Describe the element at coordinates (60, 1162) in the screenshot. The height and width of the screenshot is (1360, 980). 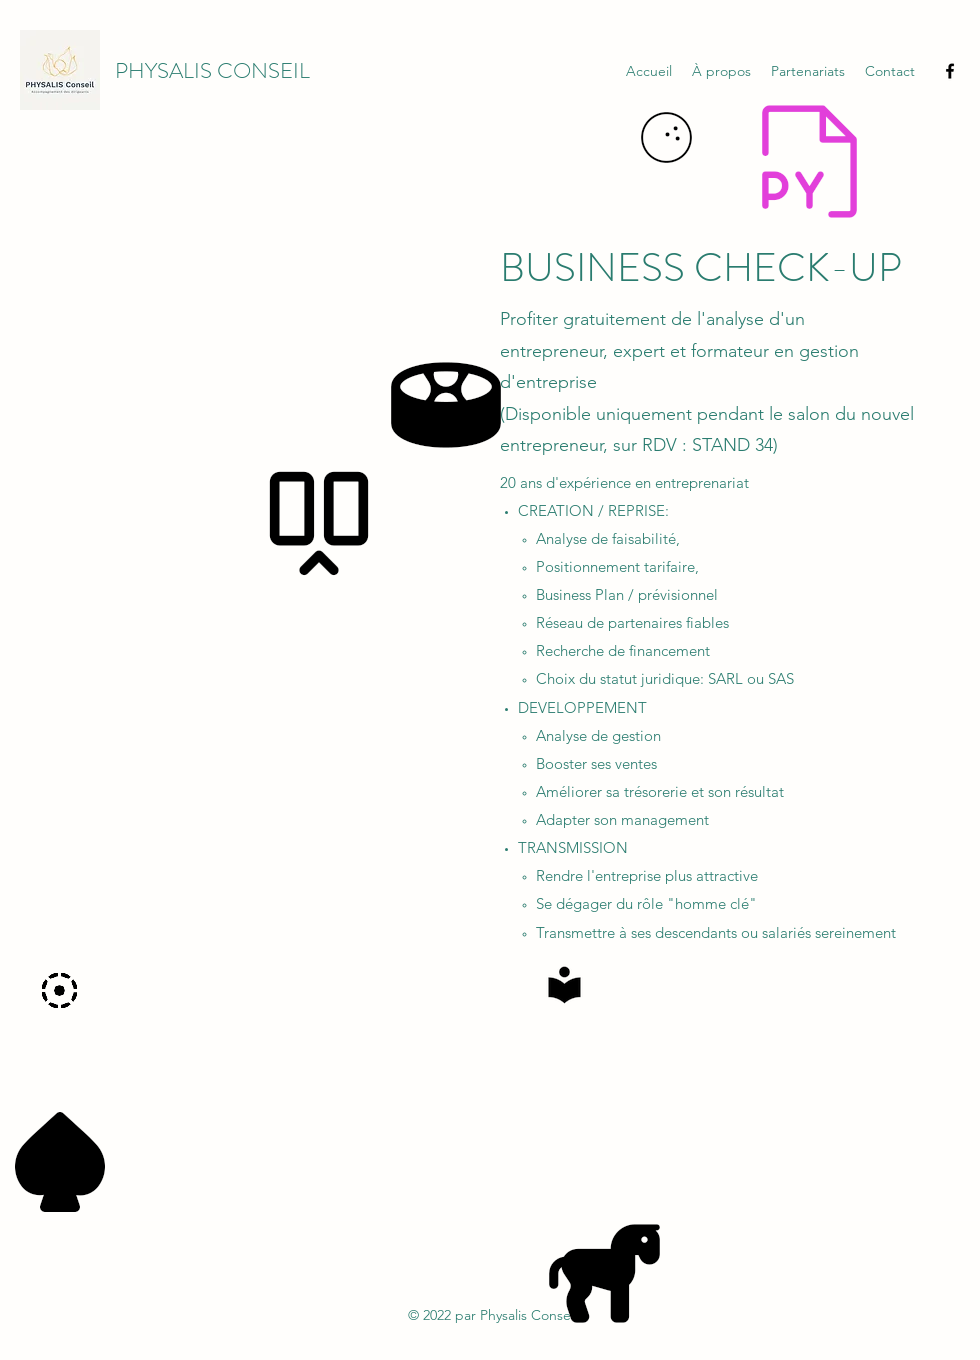
I see `spade suit symbol for card games` at that location.